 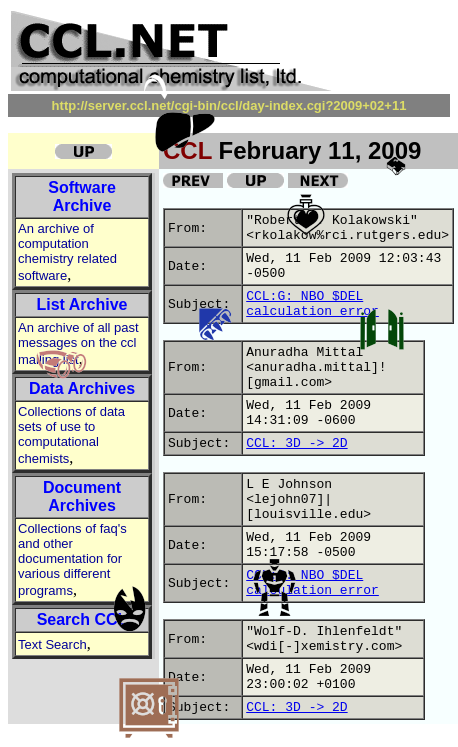 What do you see at coordinates (128, 608) in the screenshot?
I see `select a superhero or villain character` at bounding box center [128, 608].